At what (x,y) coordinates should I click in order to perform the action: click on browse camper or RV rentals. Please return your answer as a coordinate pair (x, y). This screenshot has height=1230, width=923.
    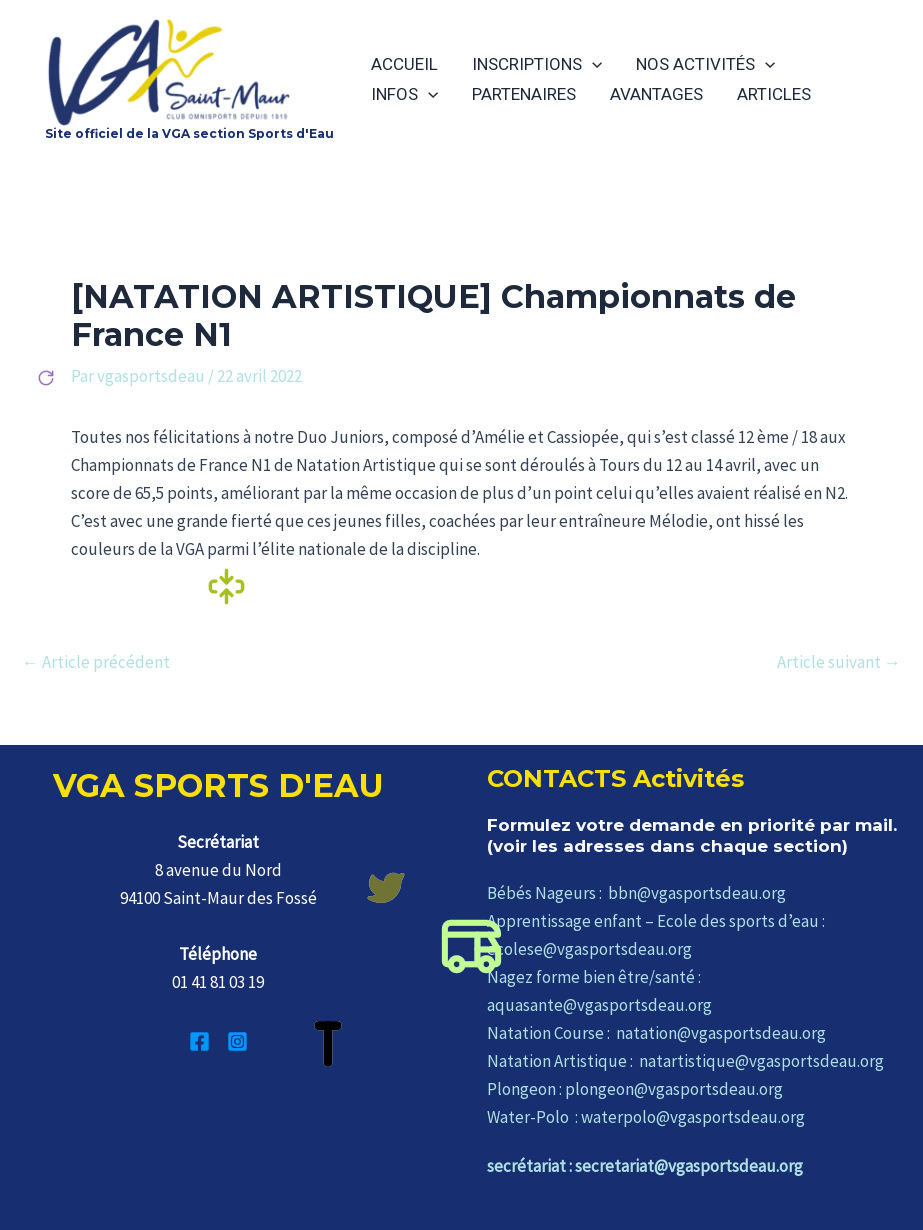
    Looking at the image, I should click on (471, 946).